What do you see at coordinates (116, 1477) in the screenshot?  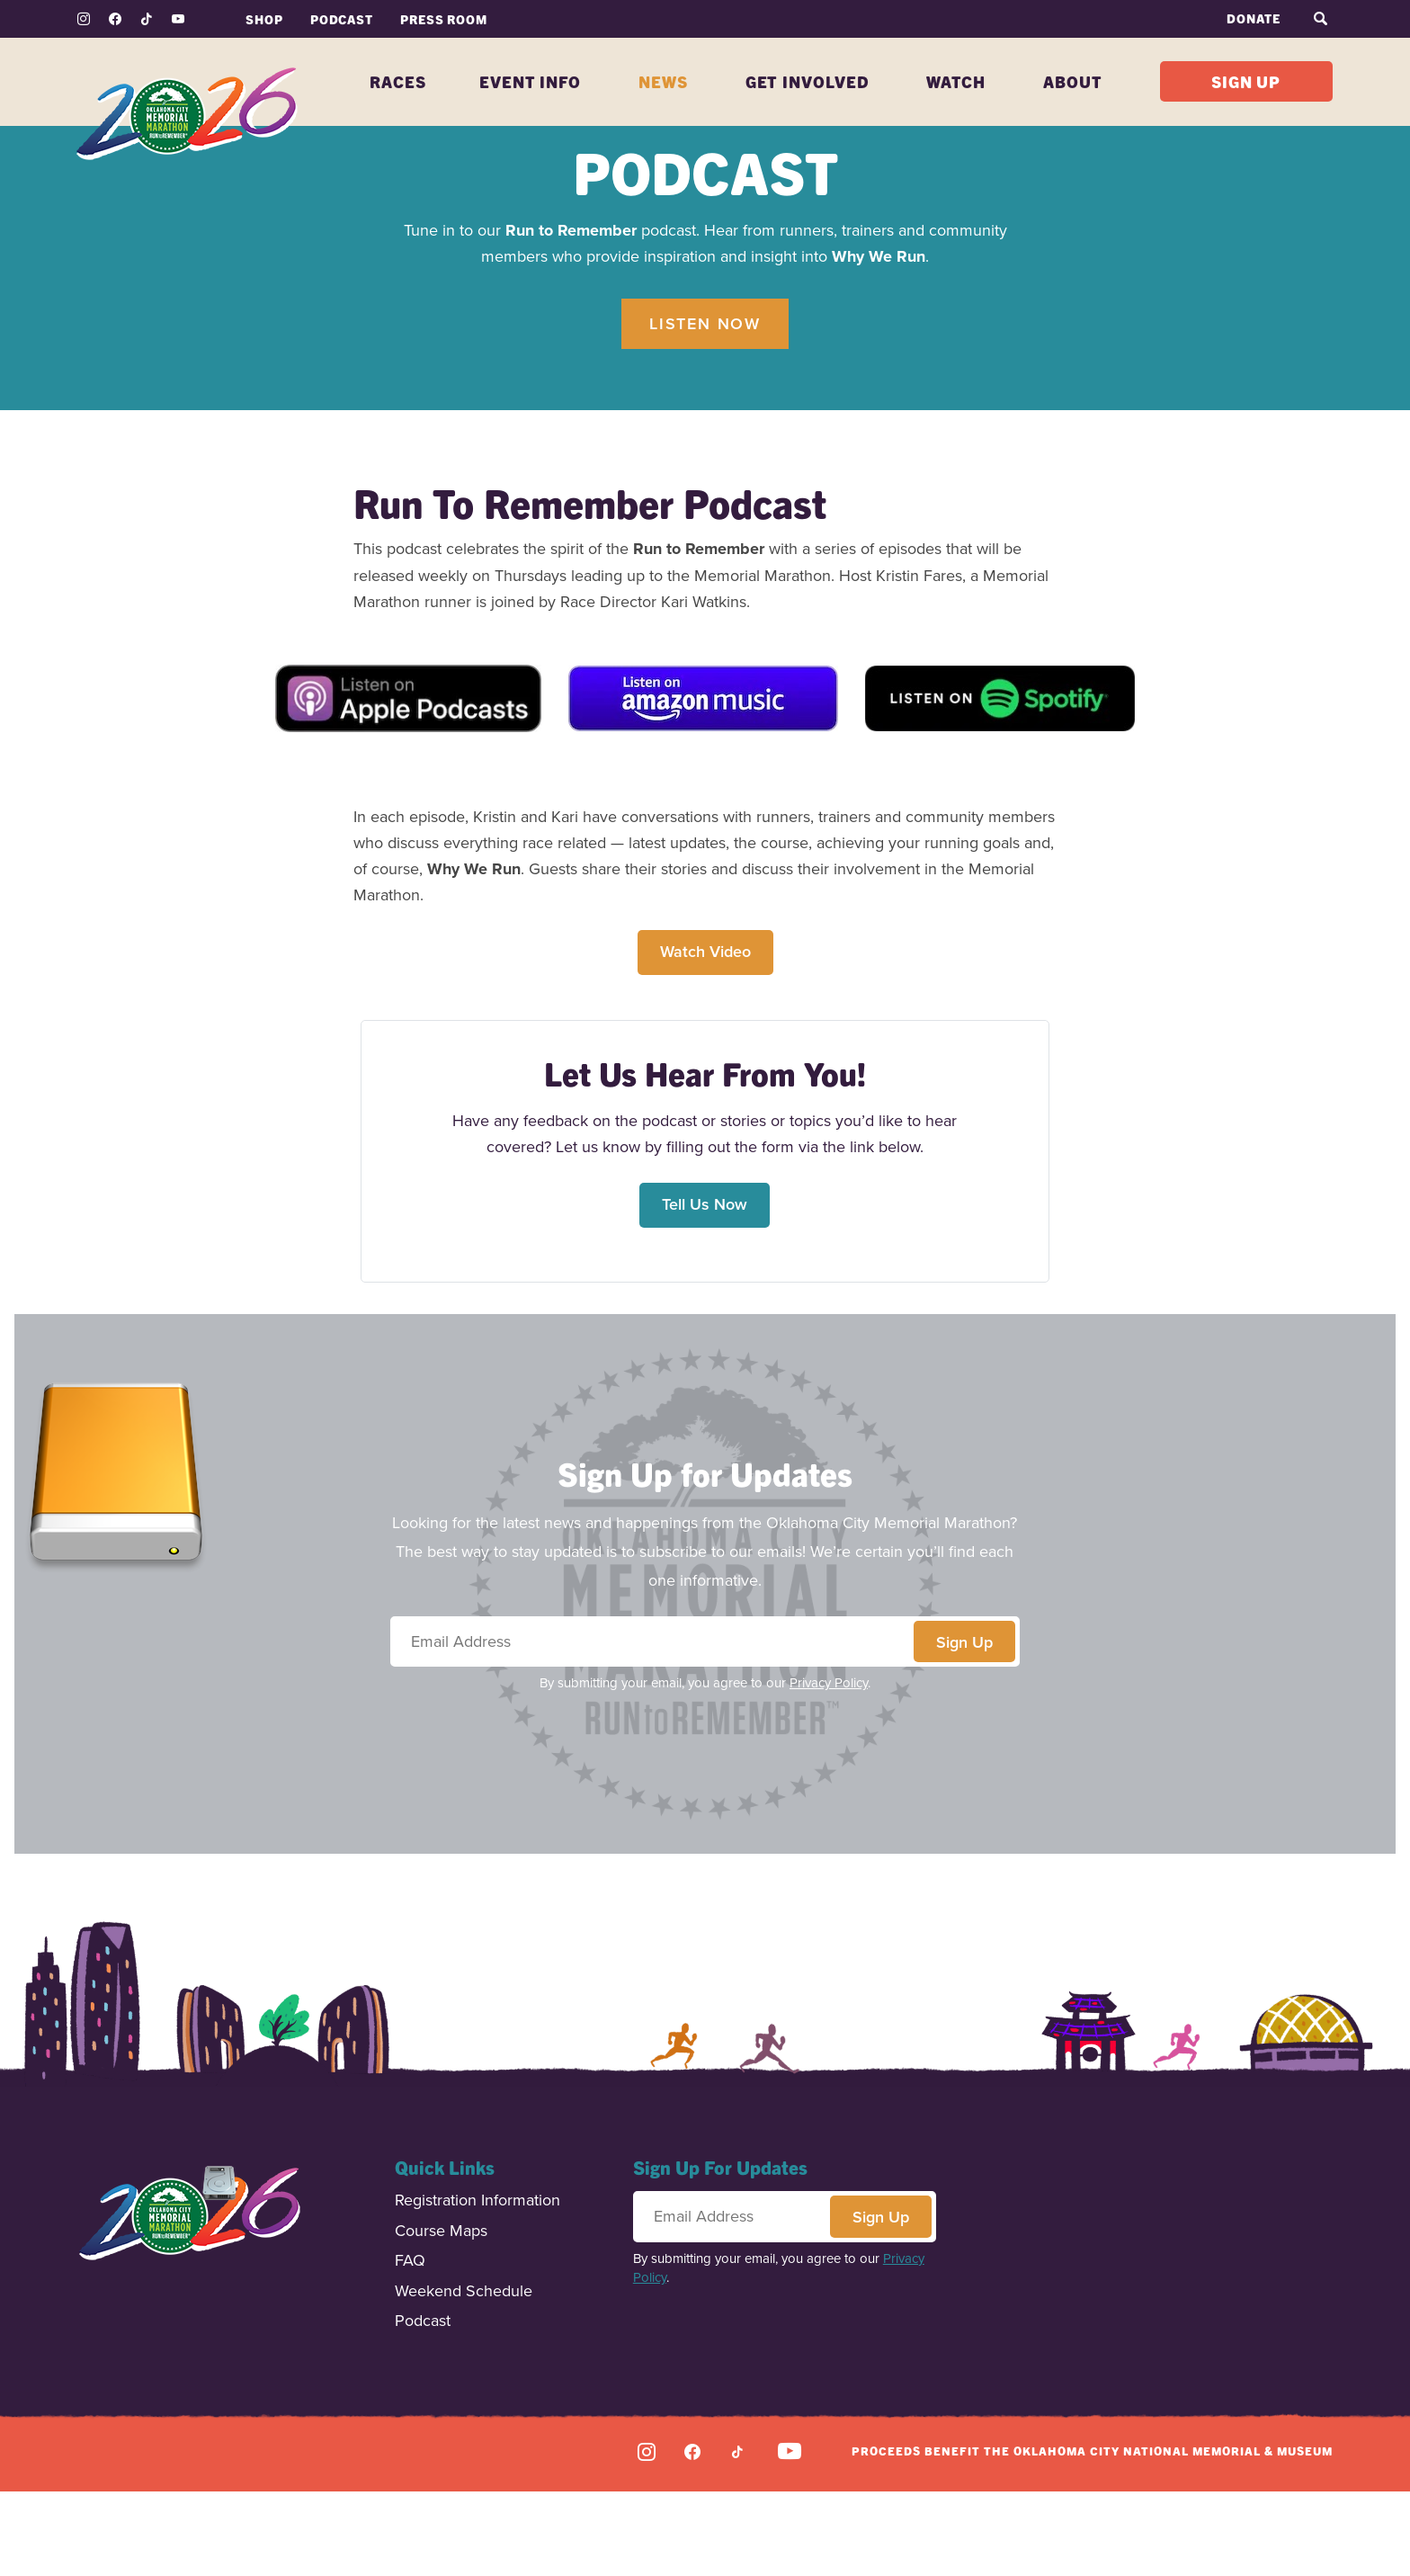 I see `access external storage device` at bounding box center [116, 1477].